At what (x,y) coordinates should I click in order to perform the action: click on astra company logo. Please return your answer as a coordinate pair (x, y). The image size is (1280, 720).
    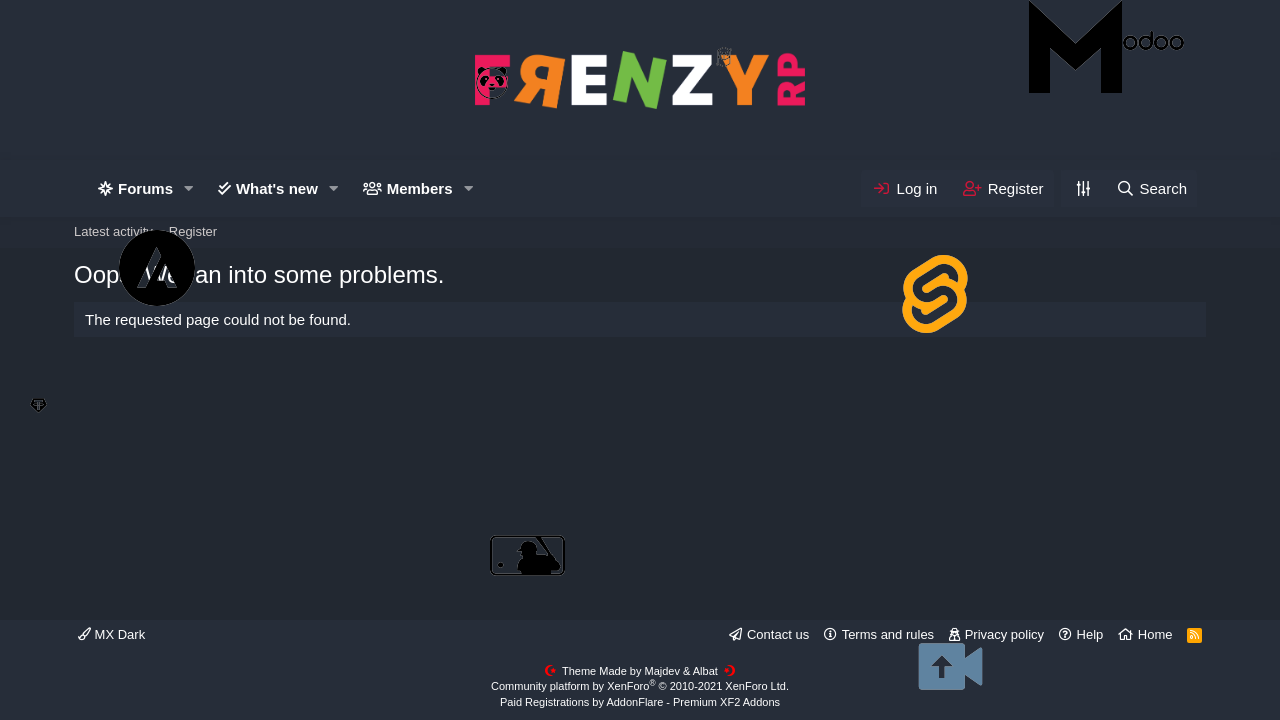
    Looking at the image, I should click on (157, 268).